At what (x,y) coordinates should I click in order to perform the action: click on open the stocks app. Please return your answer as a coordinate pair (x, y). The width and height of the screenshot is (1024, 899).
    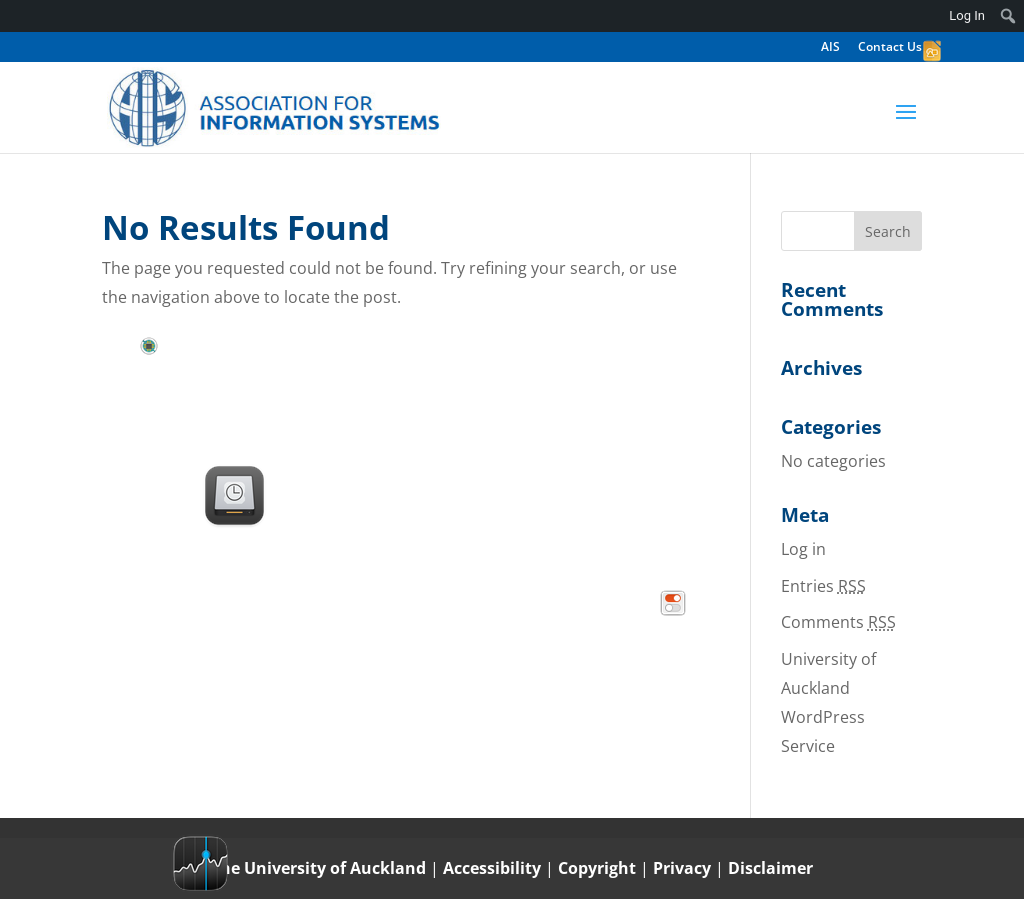
    Looking at the image, I should click on (200, 863).